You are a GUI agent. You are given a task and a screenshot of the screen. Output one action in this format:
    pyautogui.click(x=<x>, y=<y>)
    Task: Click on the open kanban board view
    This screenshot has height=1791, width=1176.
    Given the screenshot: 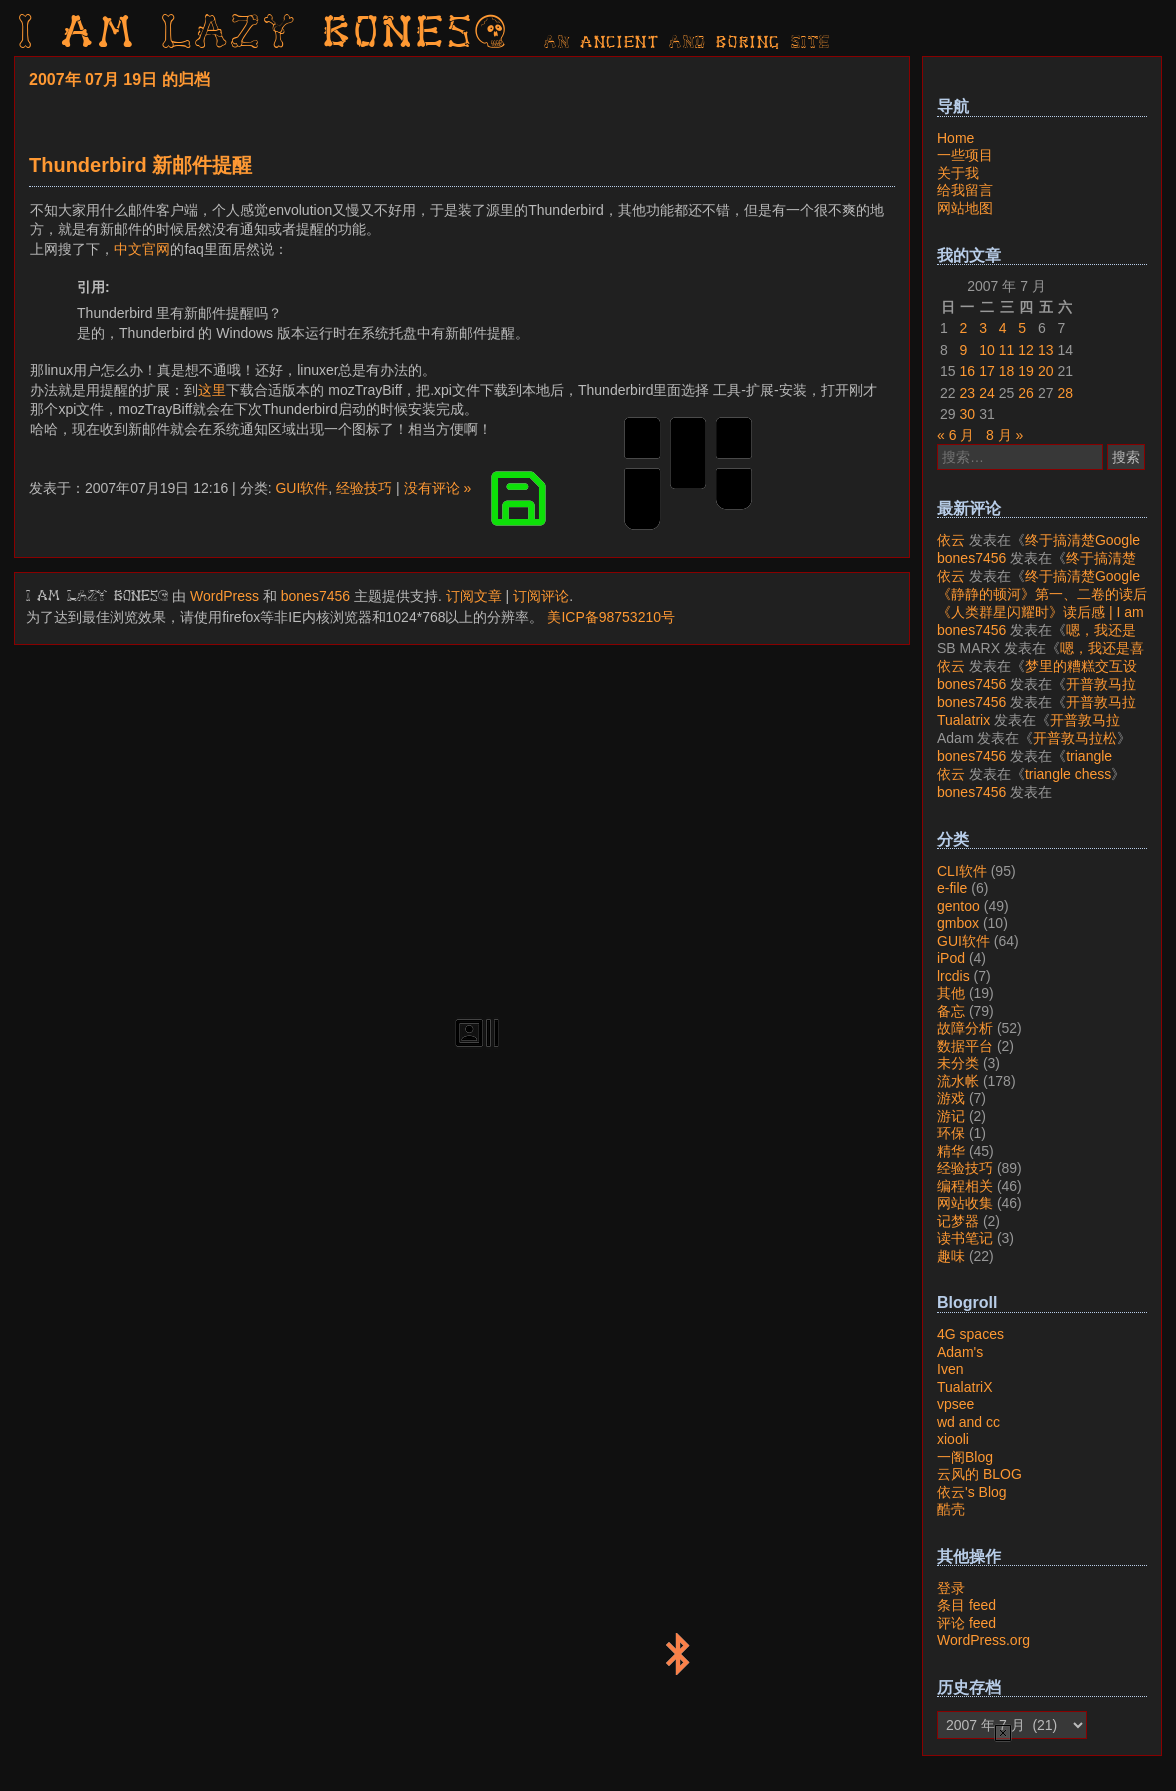 What is the action you would take?
    pyautogui.click(x=685, y=468)
    